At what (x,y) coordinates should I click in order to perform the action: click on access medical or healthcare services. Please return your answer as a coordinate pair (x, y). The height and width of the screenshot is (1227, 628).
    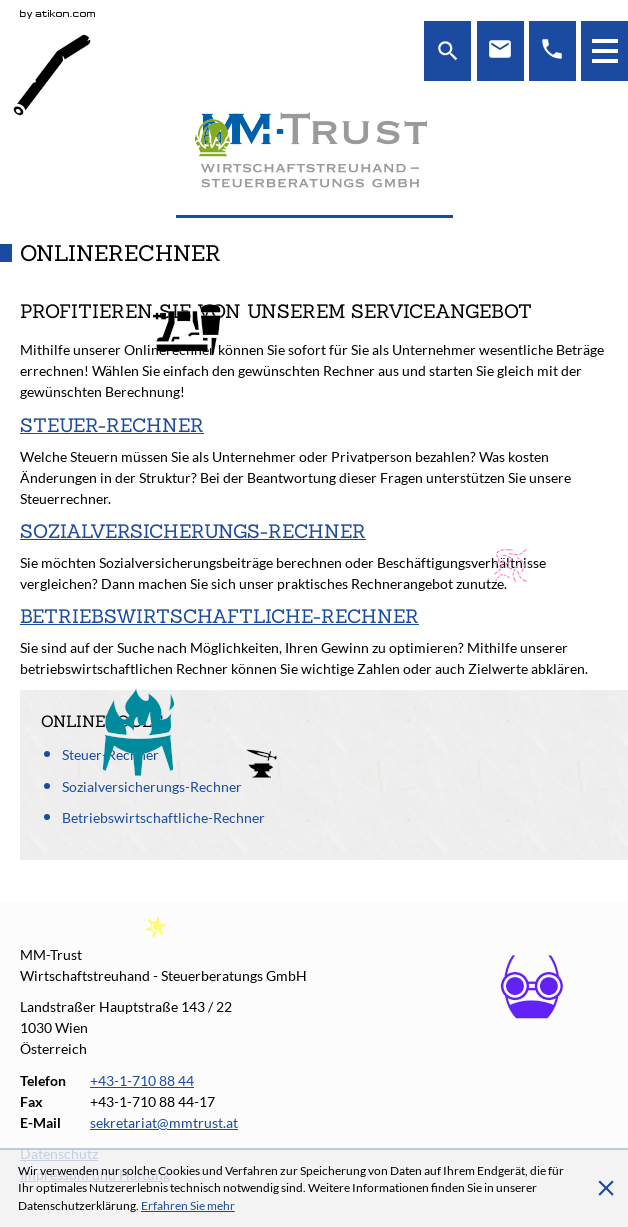
    Looking at the image, I should click on (532, 987).